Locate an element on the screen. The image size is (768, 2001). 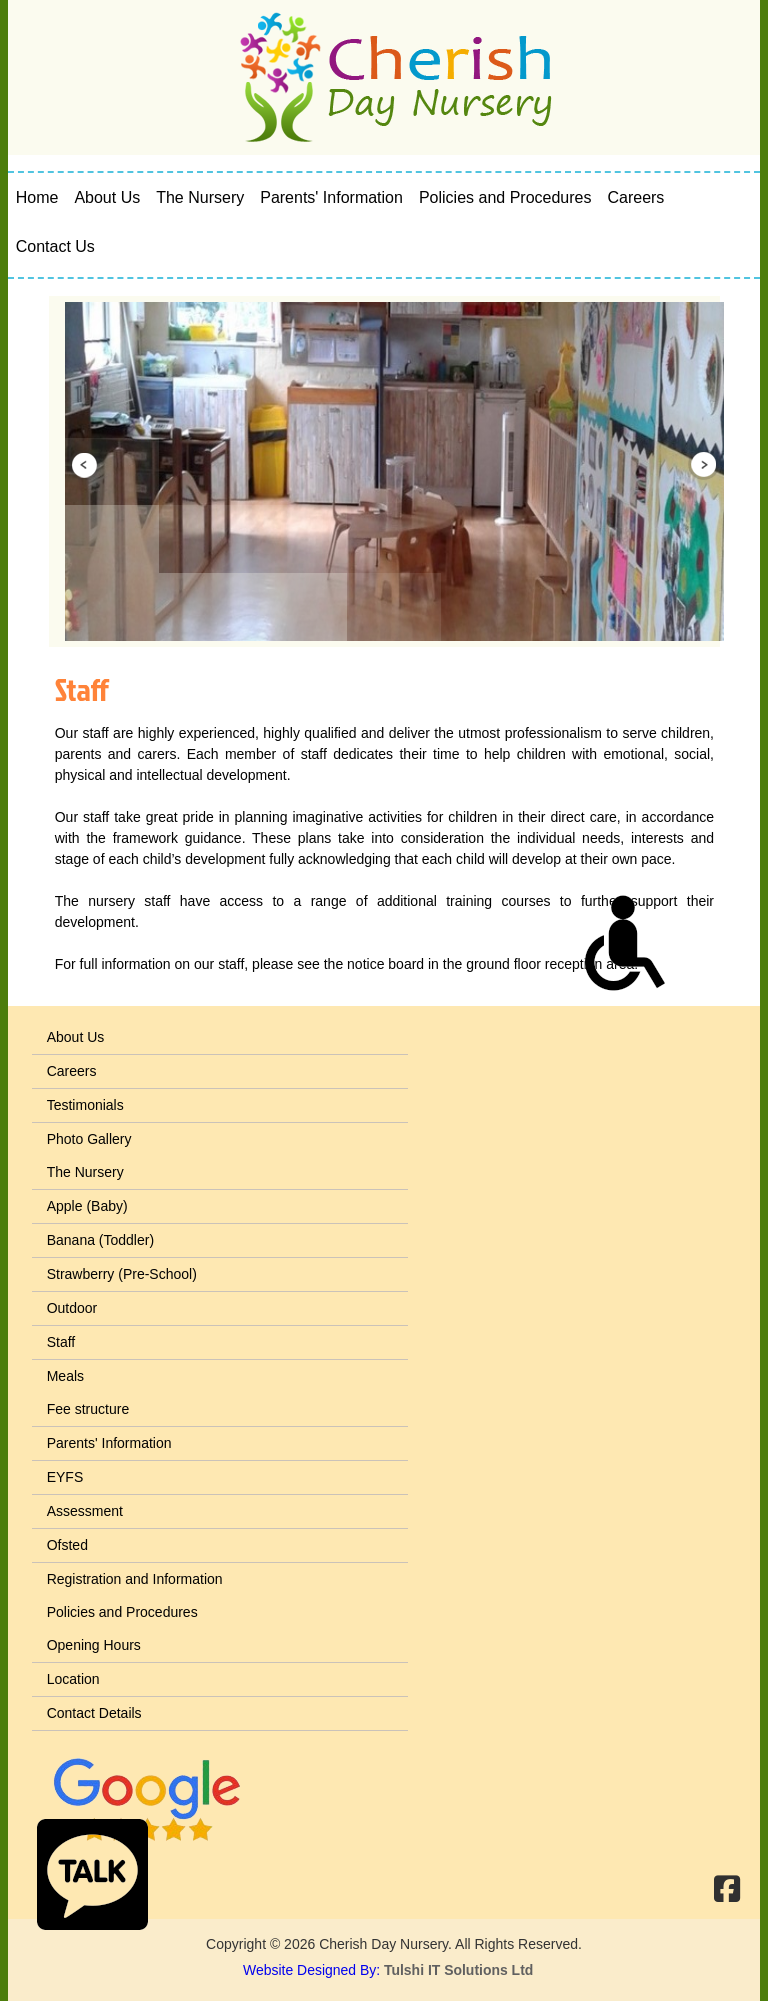
open KakaoTalk messaging app is located at coordinates (92, 1874).